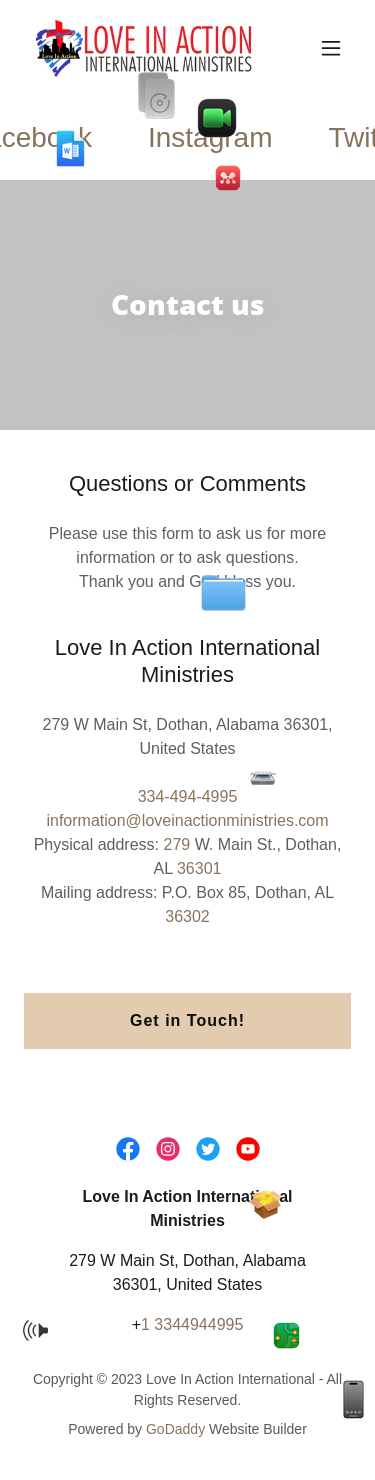 Image resolution: width=375 pixels, height=1480 pixels. I want to click on open facetime app, so click(217, 118).